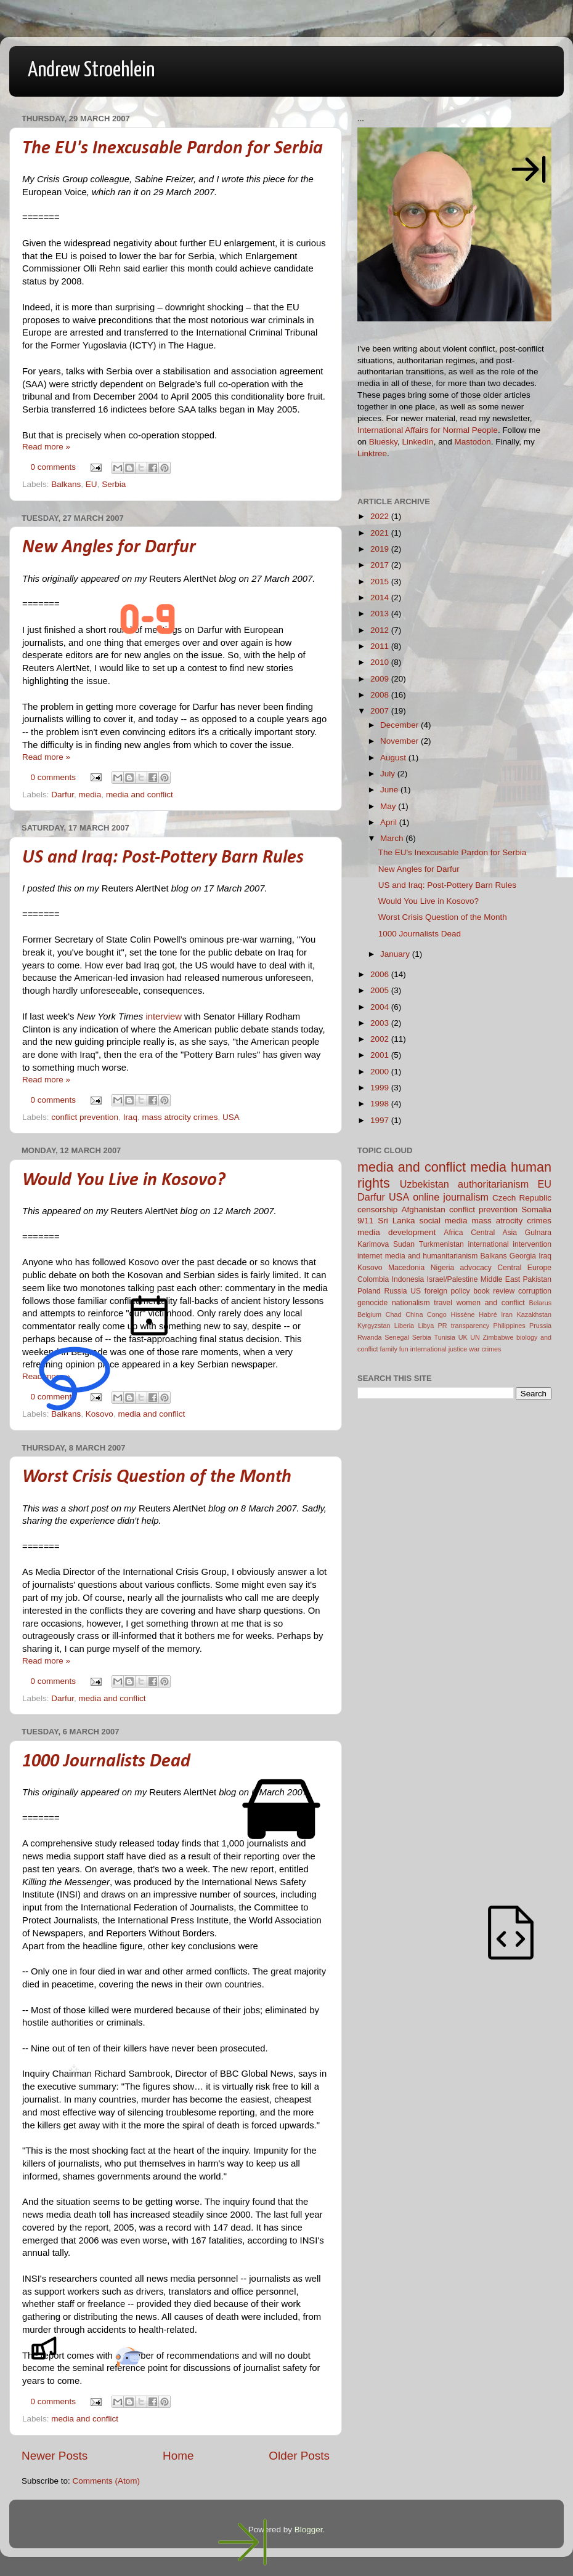 Image resolution: width=573 pixels, height=2576 pixels. Describe the element at coordinates (75, 1375) in the screenshot. I see `select objects using freehand drawing` at that location.